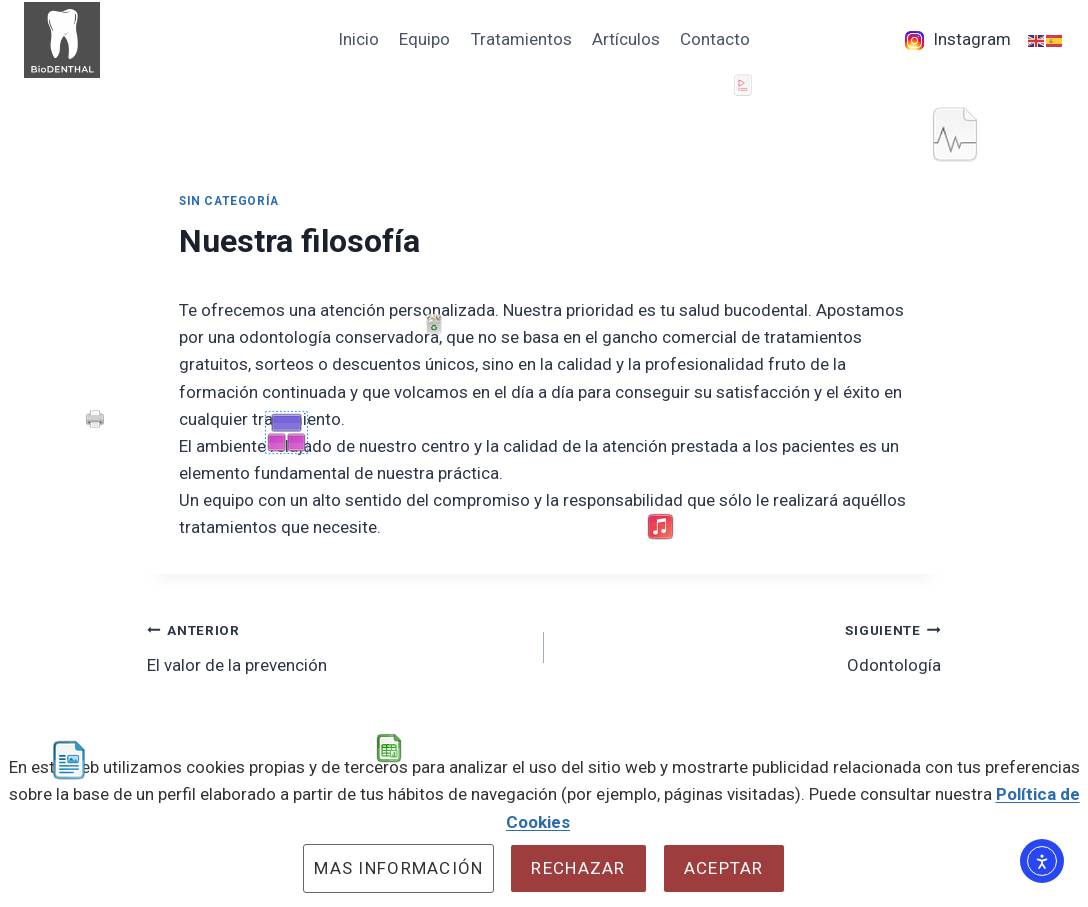  Describe the element at coordinates (743, 85) in the screenshot. I see `an audio playlist file` at that location.